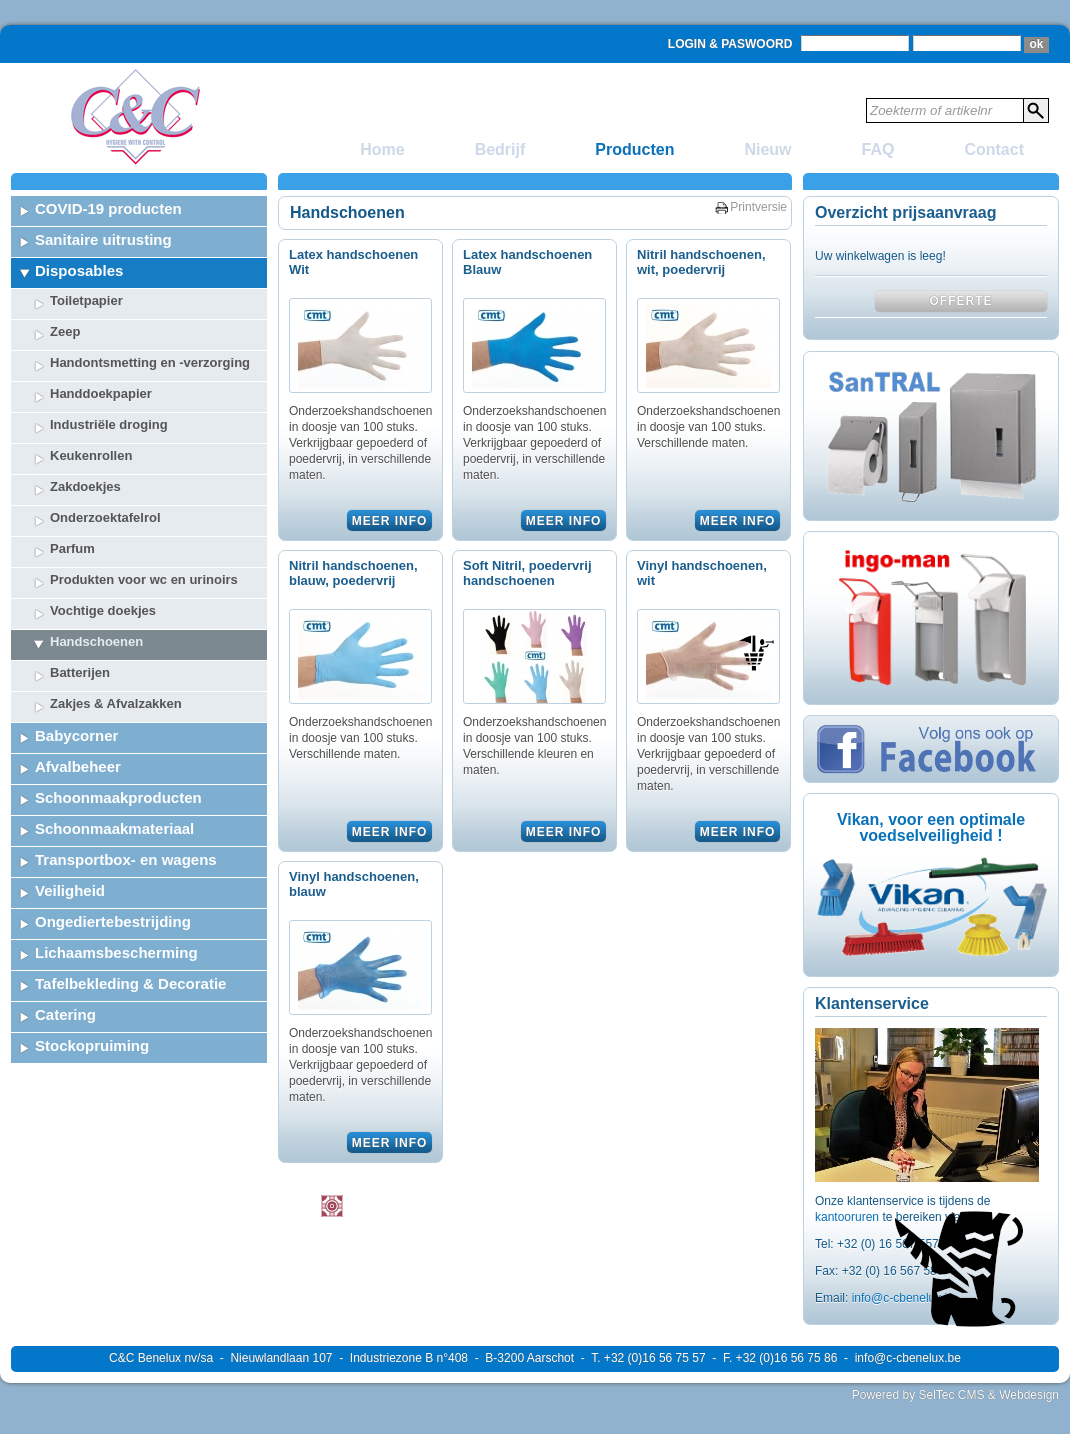  Describe the element at coordinates (959, 1269) in the screenshot. I see `access quest log or story journal` at that location.